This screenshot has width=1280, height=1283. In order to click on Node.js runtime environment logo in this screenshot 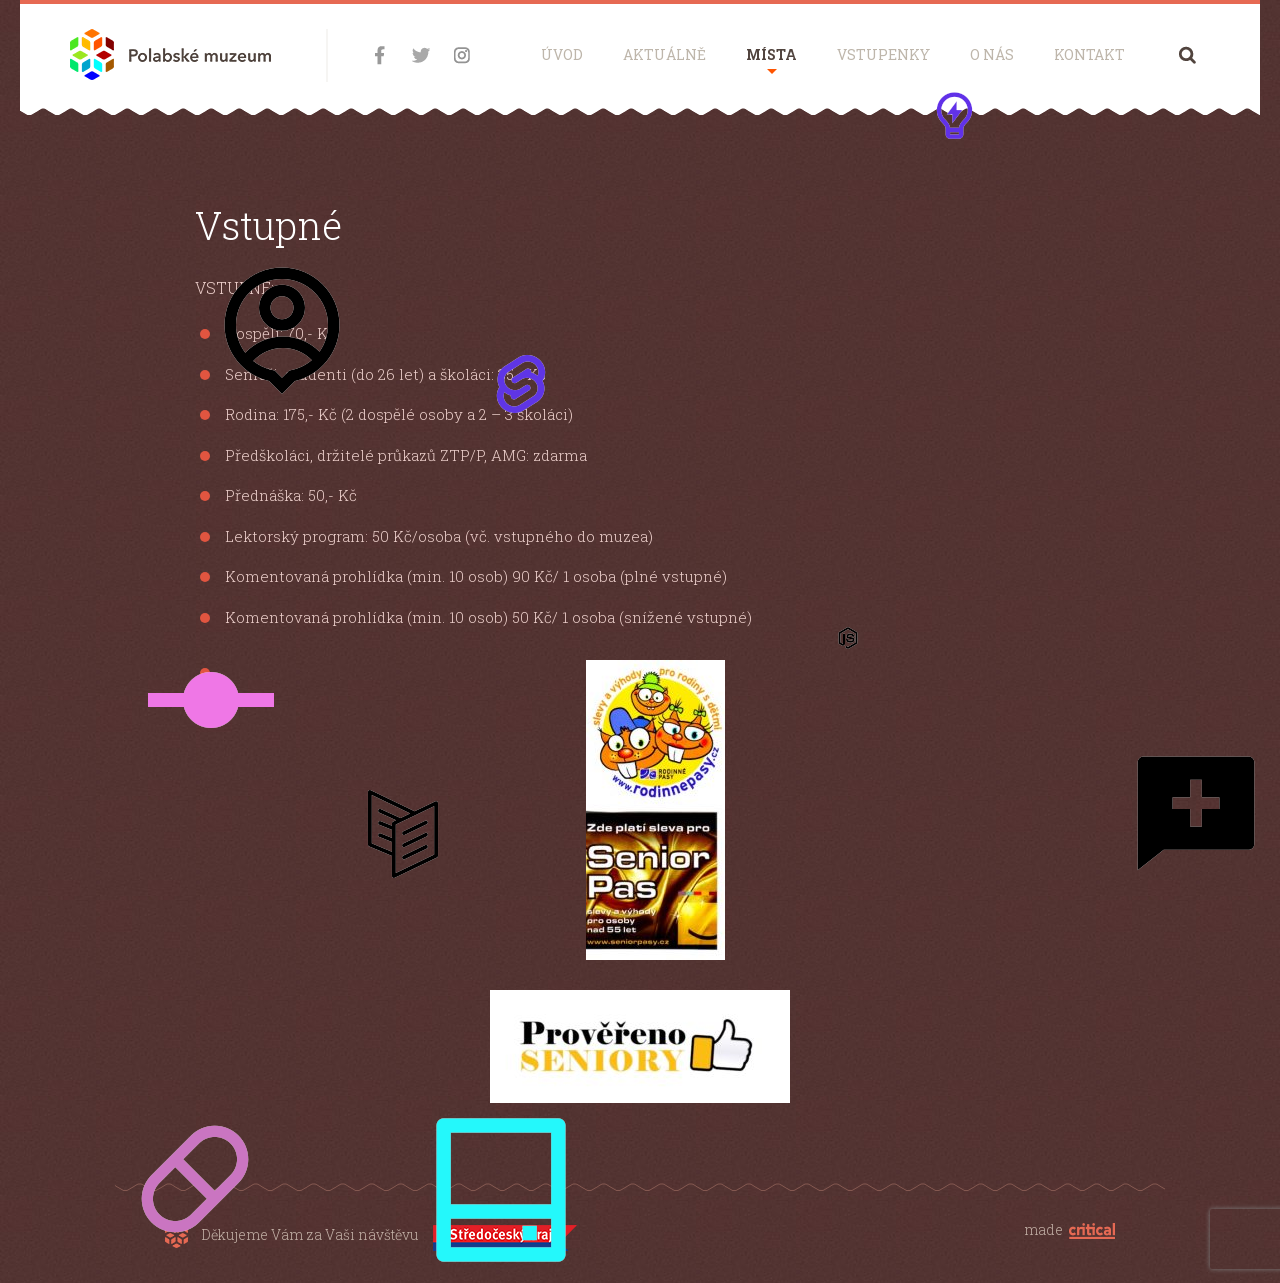, I will do `click(848, 638)`.